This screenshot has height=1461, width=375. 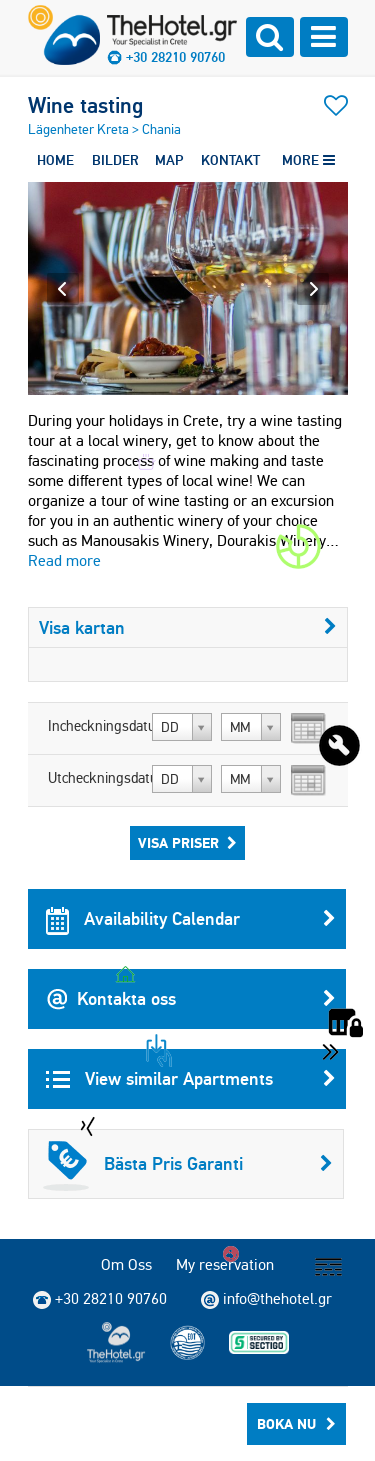 What do you see at coordinates (344, 1022) in the screenshot?
I see `lock a column in a spreadsheet or table` at bounding box center [344, 1022].